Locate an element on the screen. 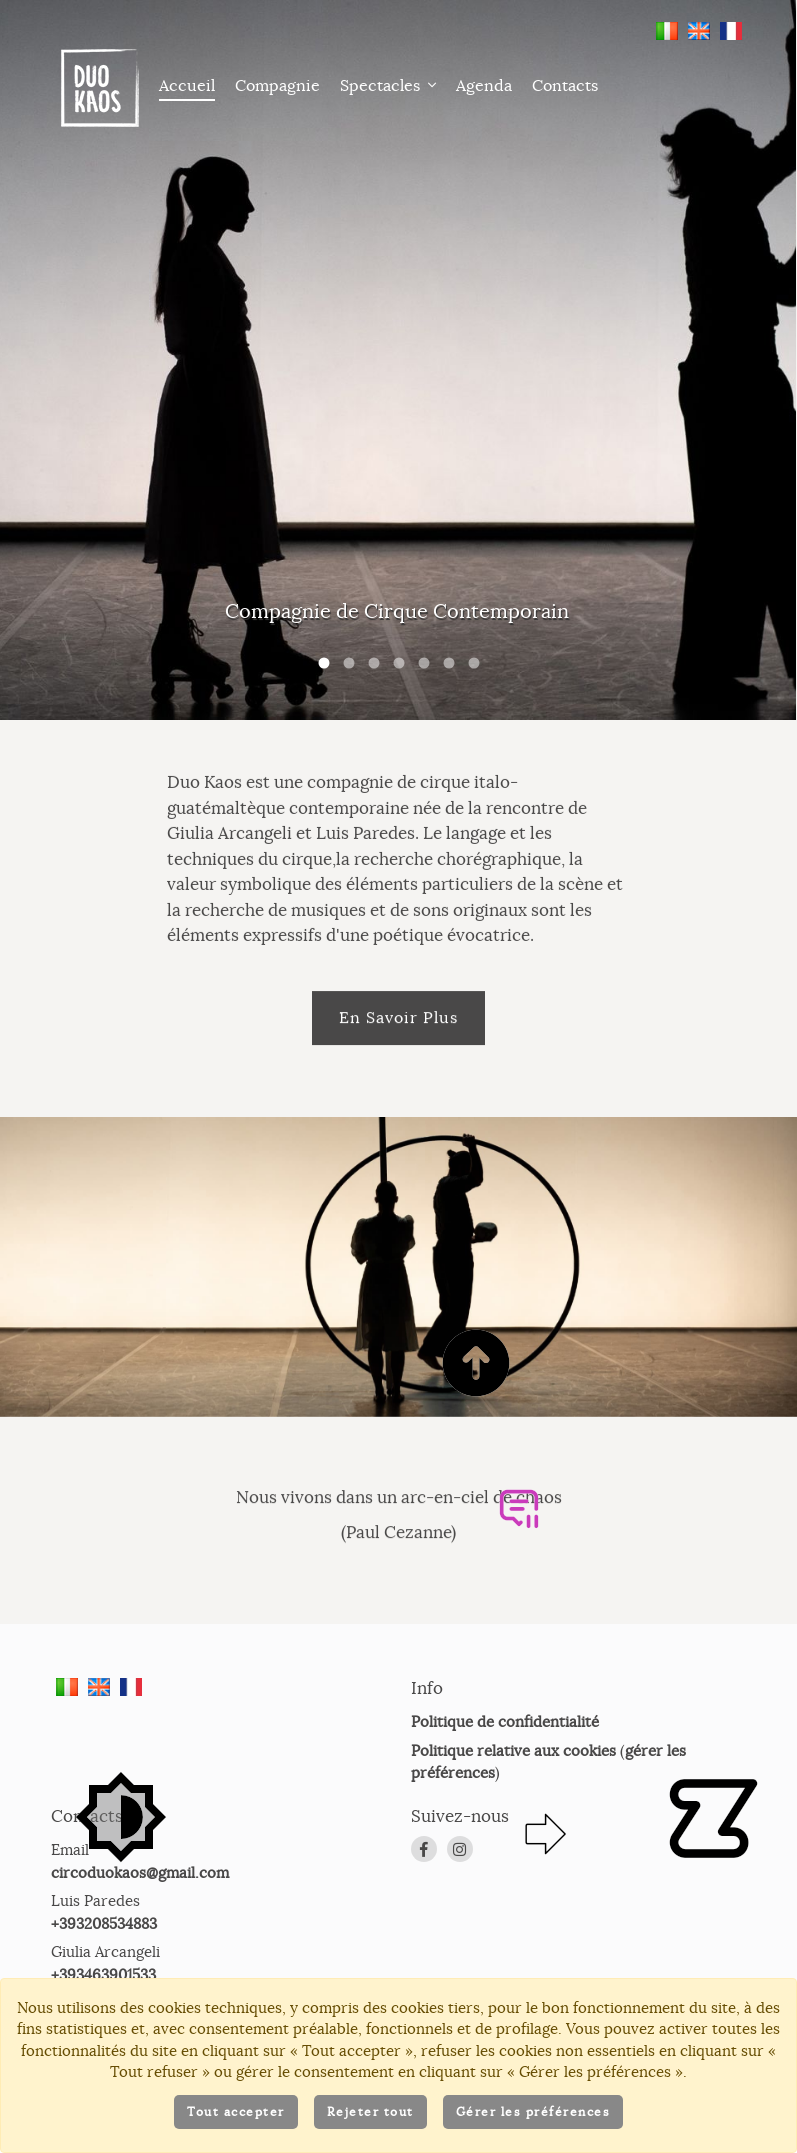  open zwift app is located at coordinates (713, 1818).